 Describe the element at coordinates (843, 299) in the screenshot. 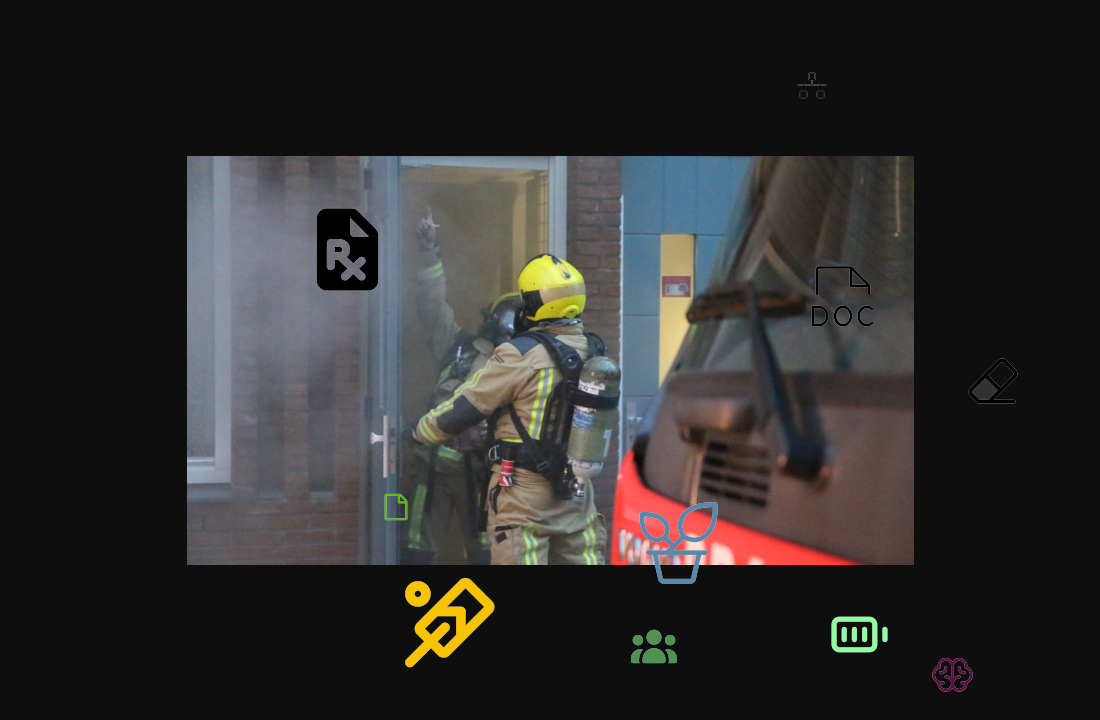

I see `open a document file` at that location.